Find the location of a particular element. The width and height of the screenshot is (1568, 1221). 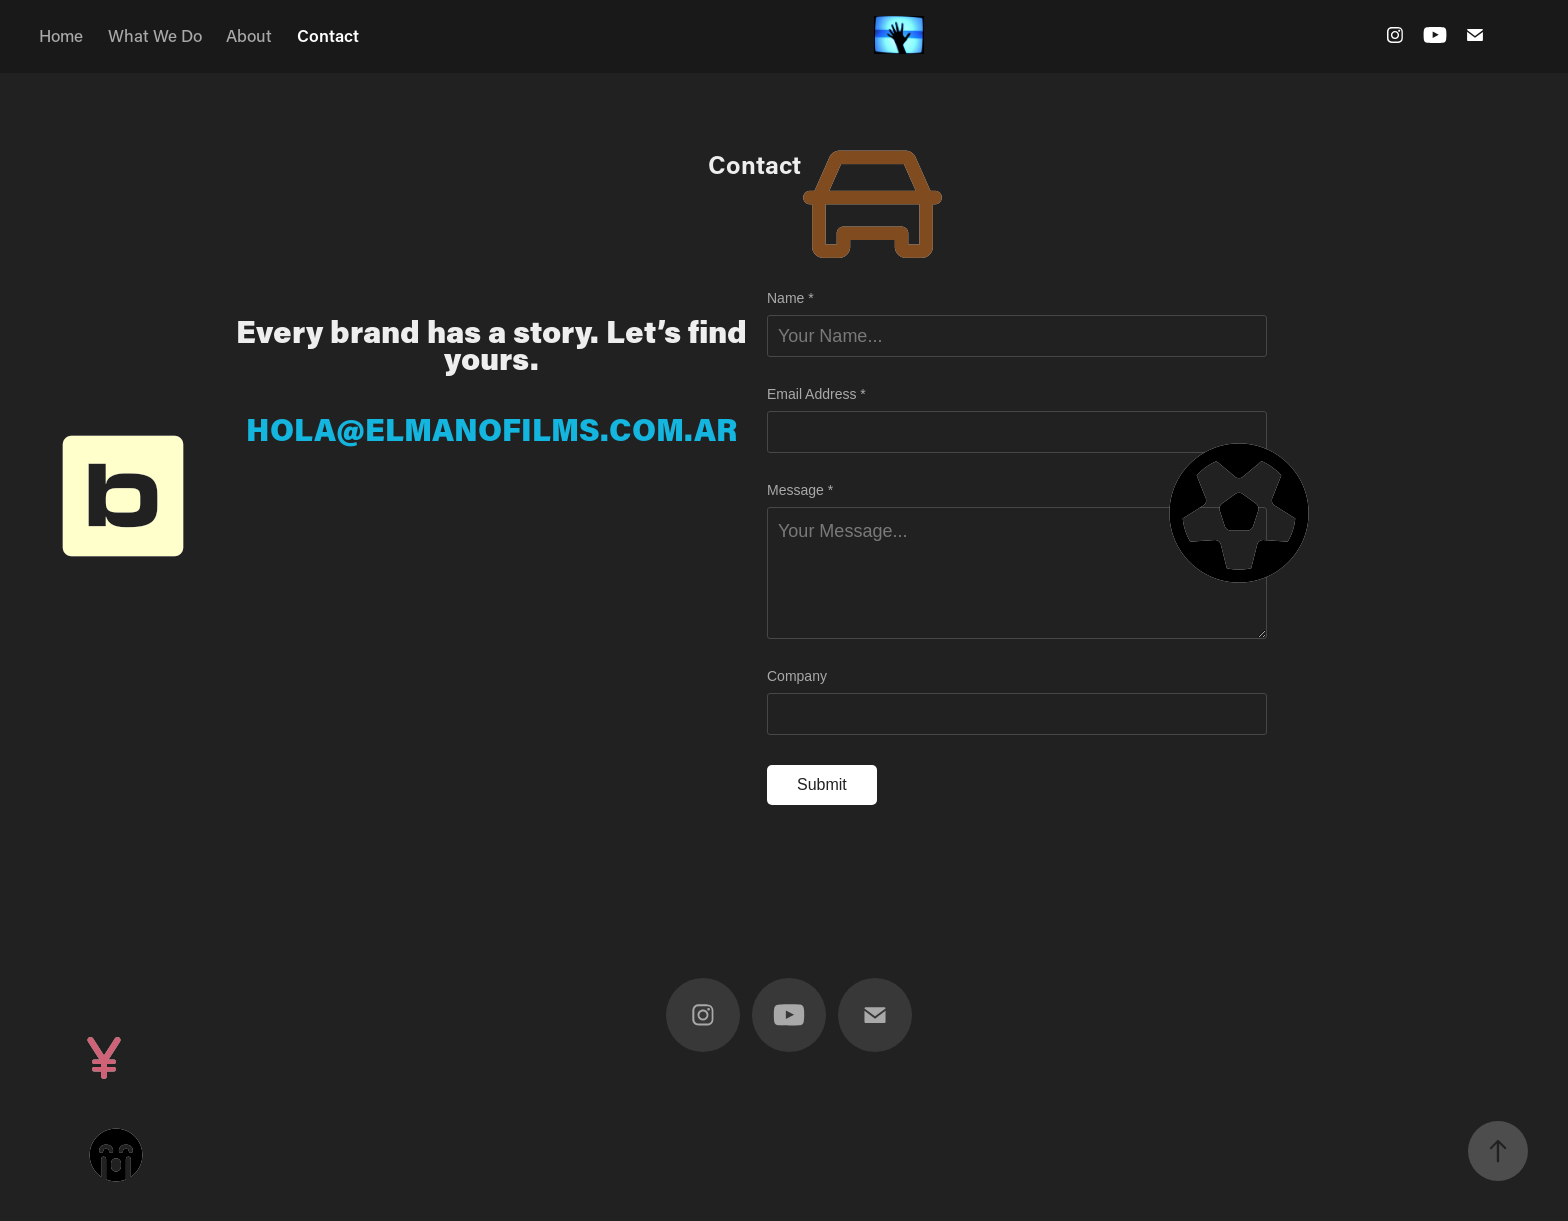

bimobject logo is located at coordinates (123, 496).